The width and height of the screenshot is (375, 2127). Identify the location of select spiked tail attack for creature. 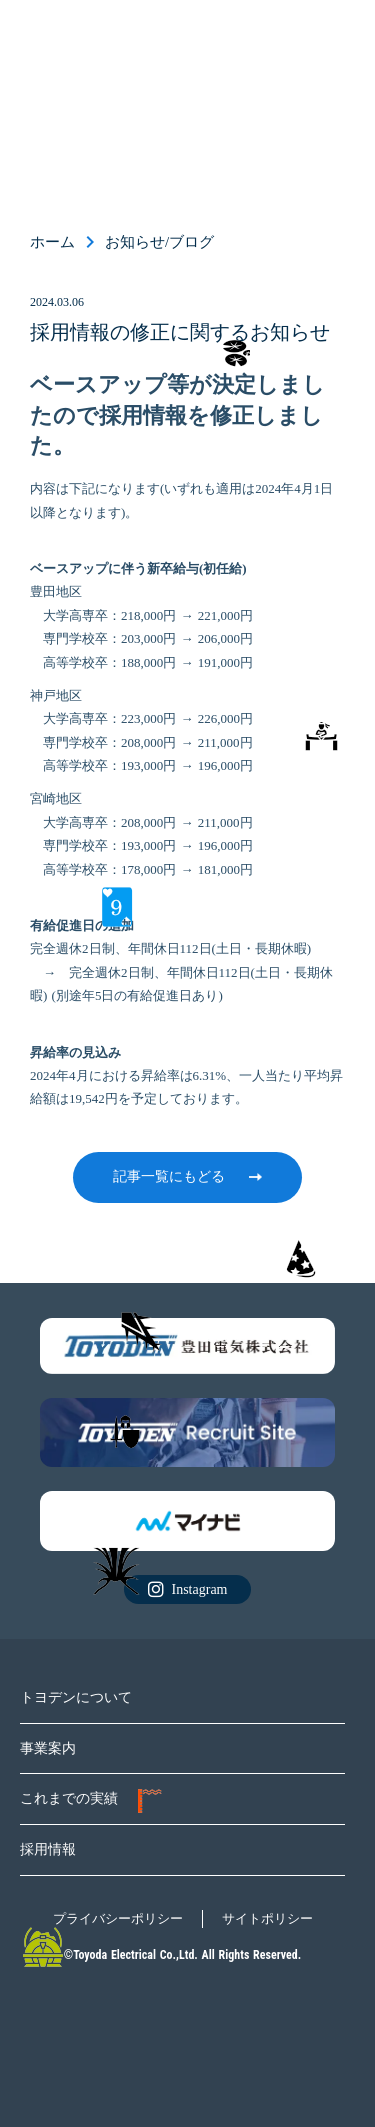
(141, 1332).